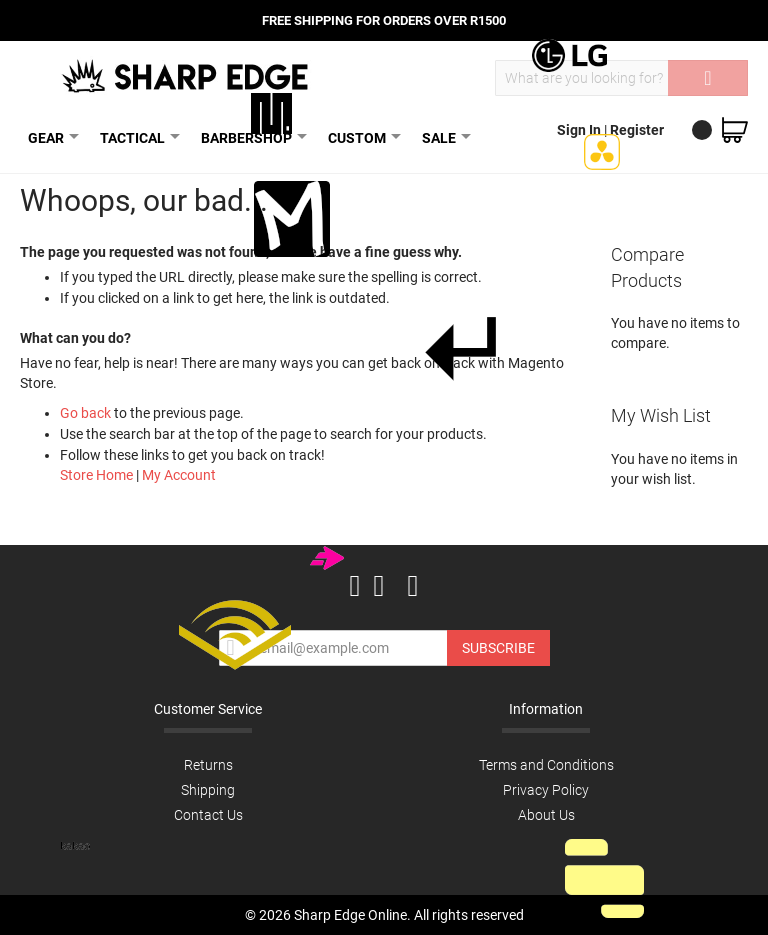  Describe the element at coordinates (604, 878) in the screenshot. I see `retool app or service logo` at that location.